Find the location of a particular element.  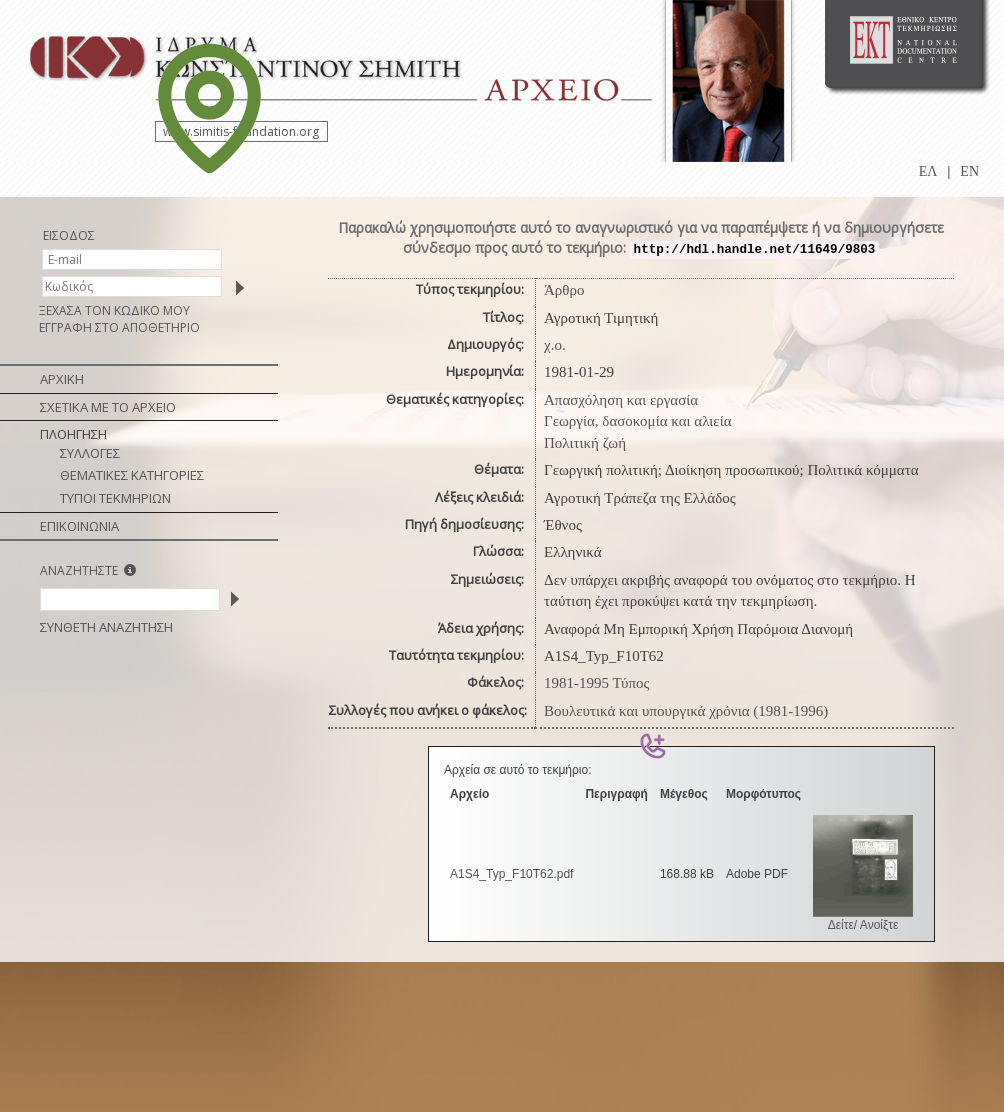

view or set a location on the map is located at coordinates (209, 108).